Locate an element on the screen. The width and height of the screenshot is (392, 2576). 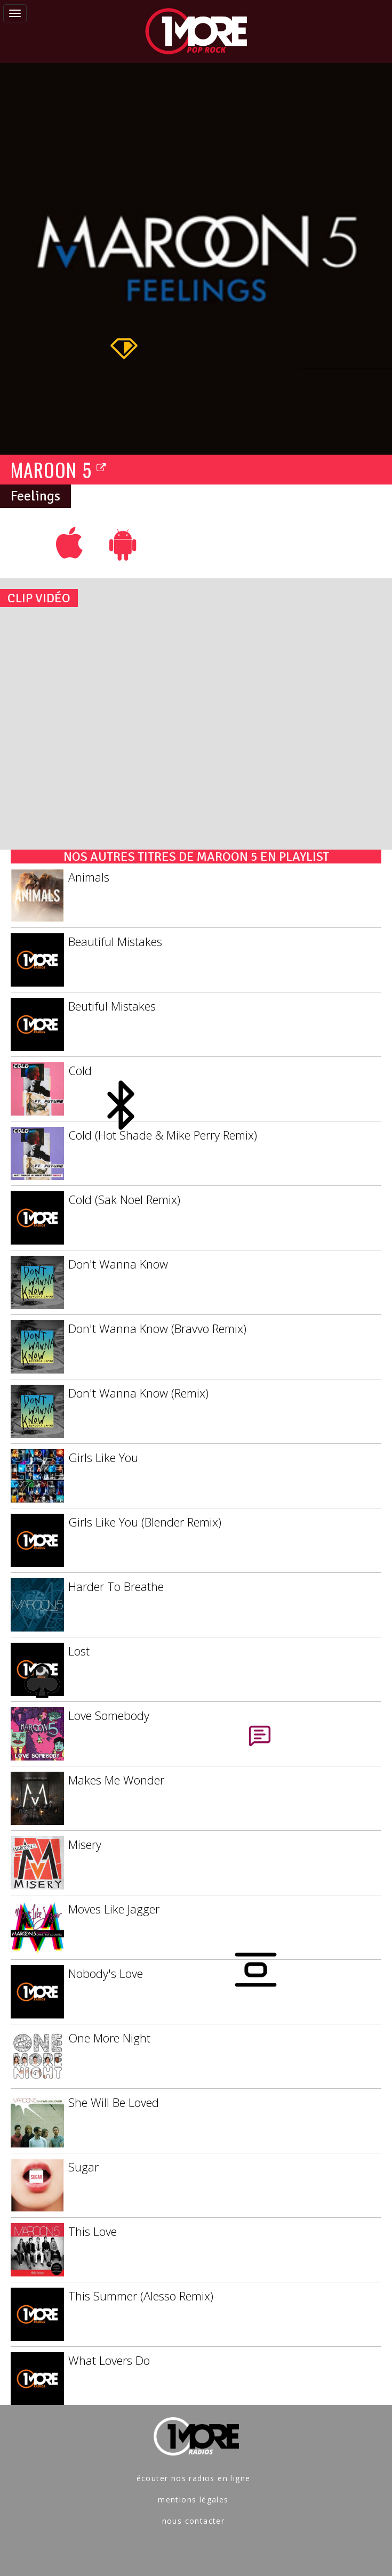
distribute vertical space evenly around selected elements is located at coordinates (255, 1969).